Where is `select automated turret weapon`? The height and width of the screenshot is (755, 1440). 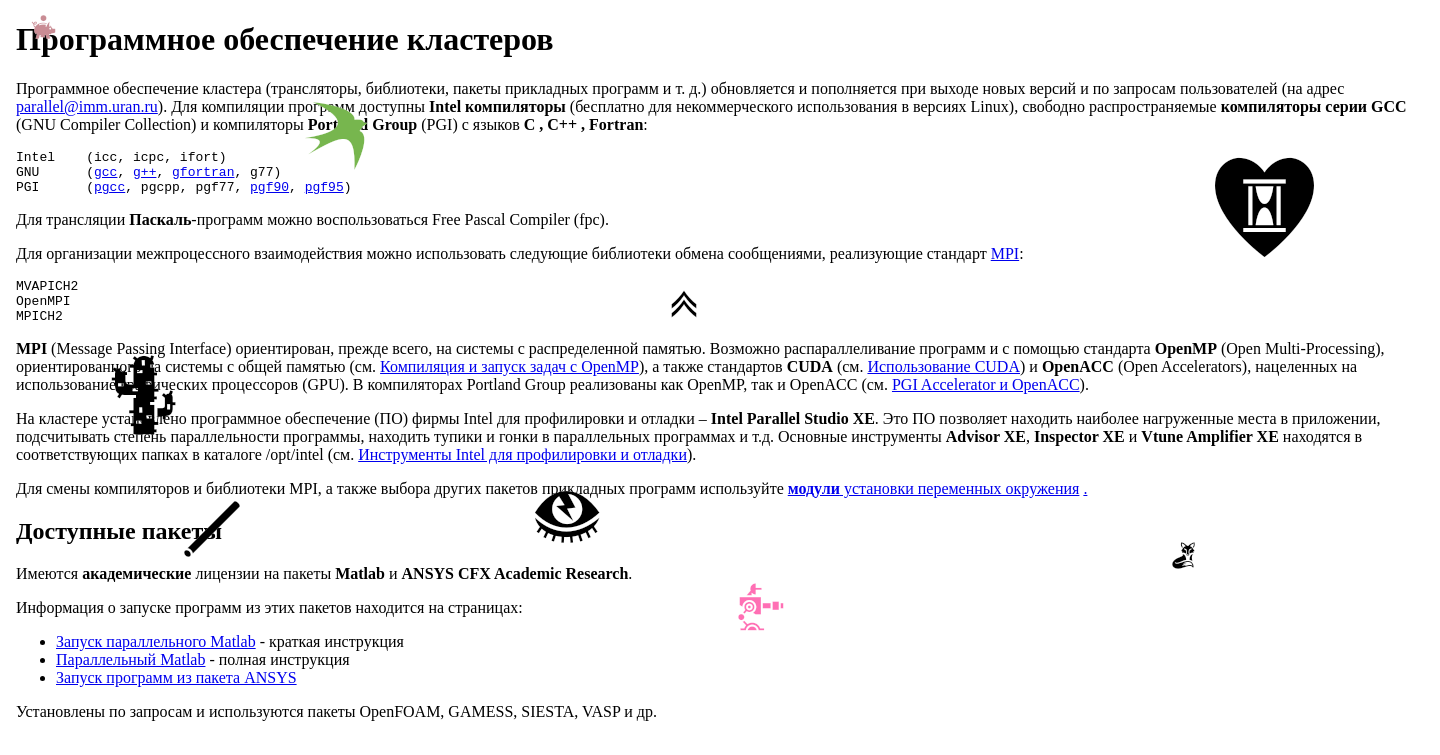 select automated turret weapon is located at coordinates (760, 606).